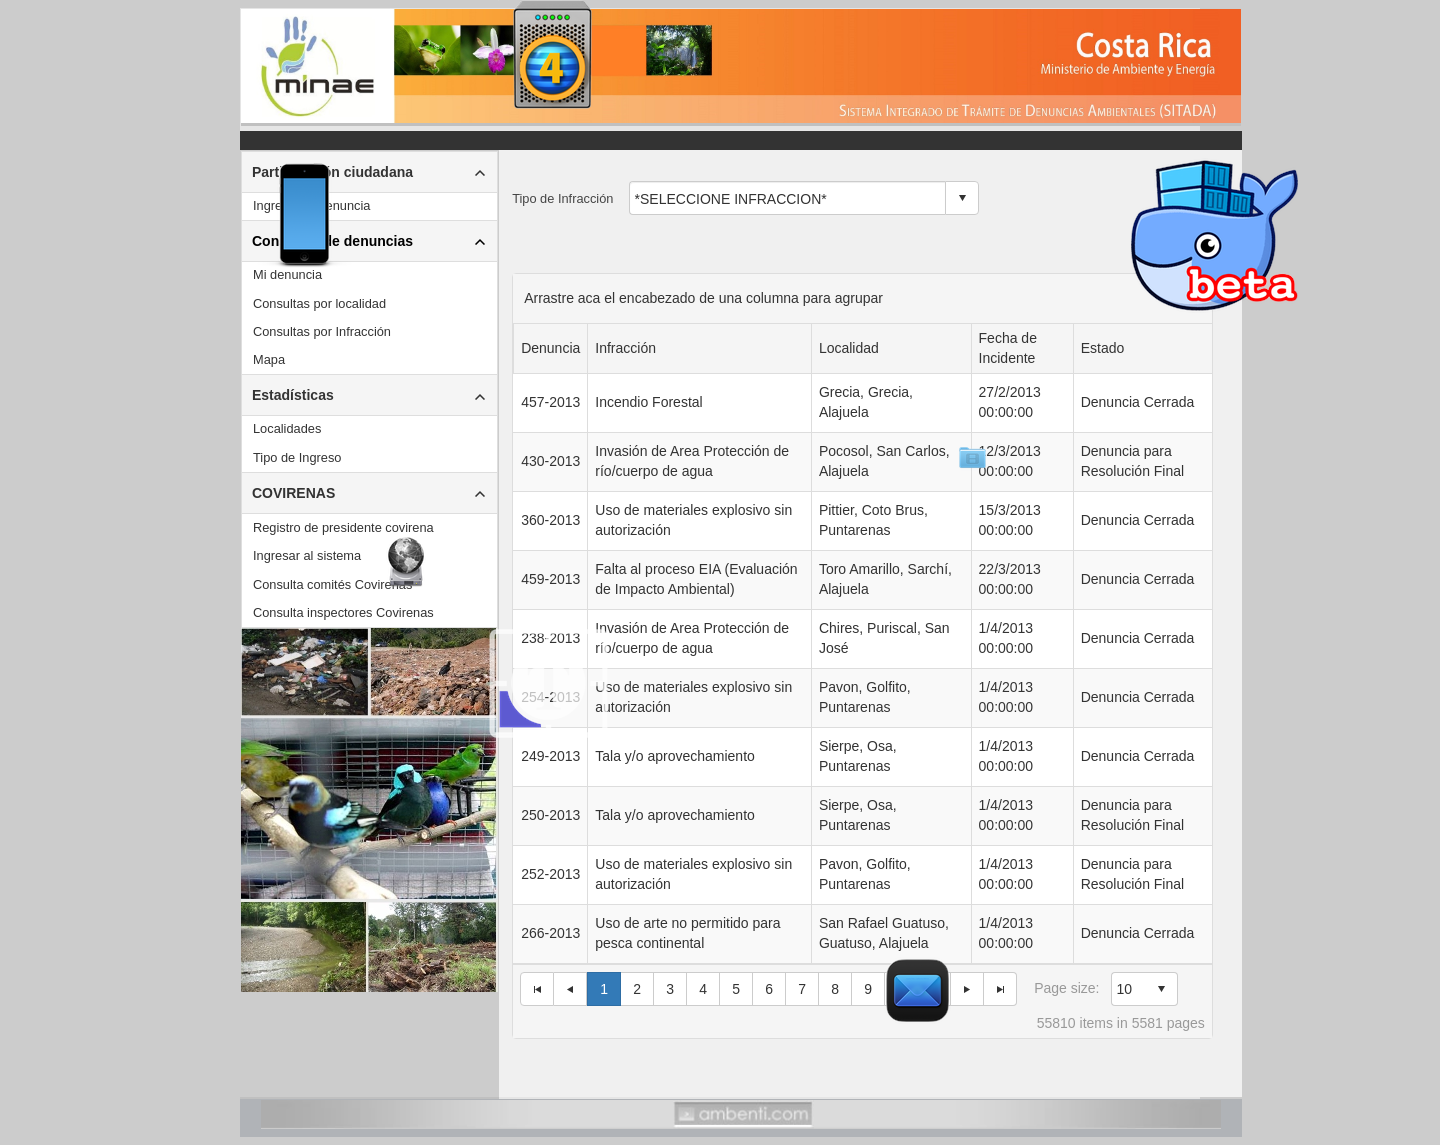  What do you see at coordinates (304, 215) in the screenshot?
I see `manage connected iPod Touch device` at bounding box center [304, 215].